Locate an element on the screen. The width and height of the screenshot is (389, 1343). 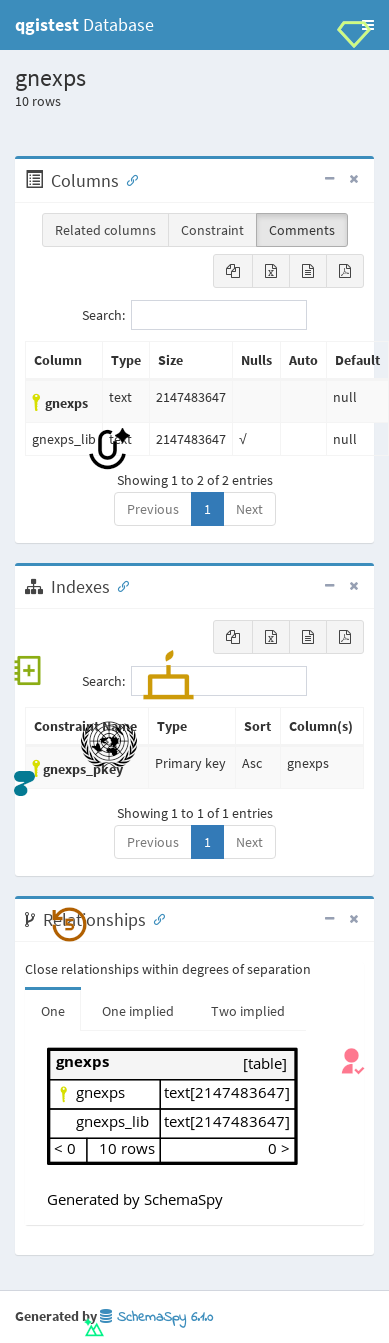
follow this user is located at coordinates (351, 1061).